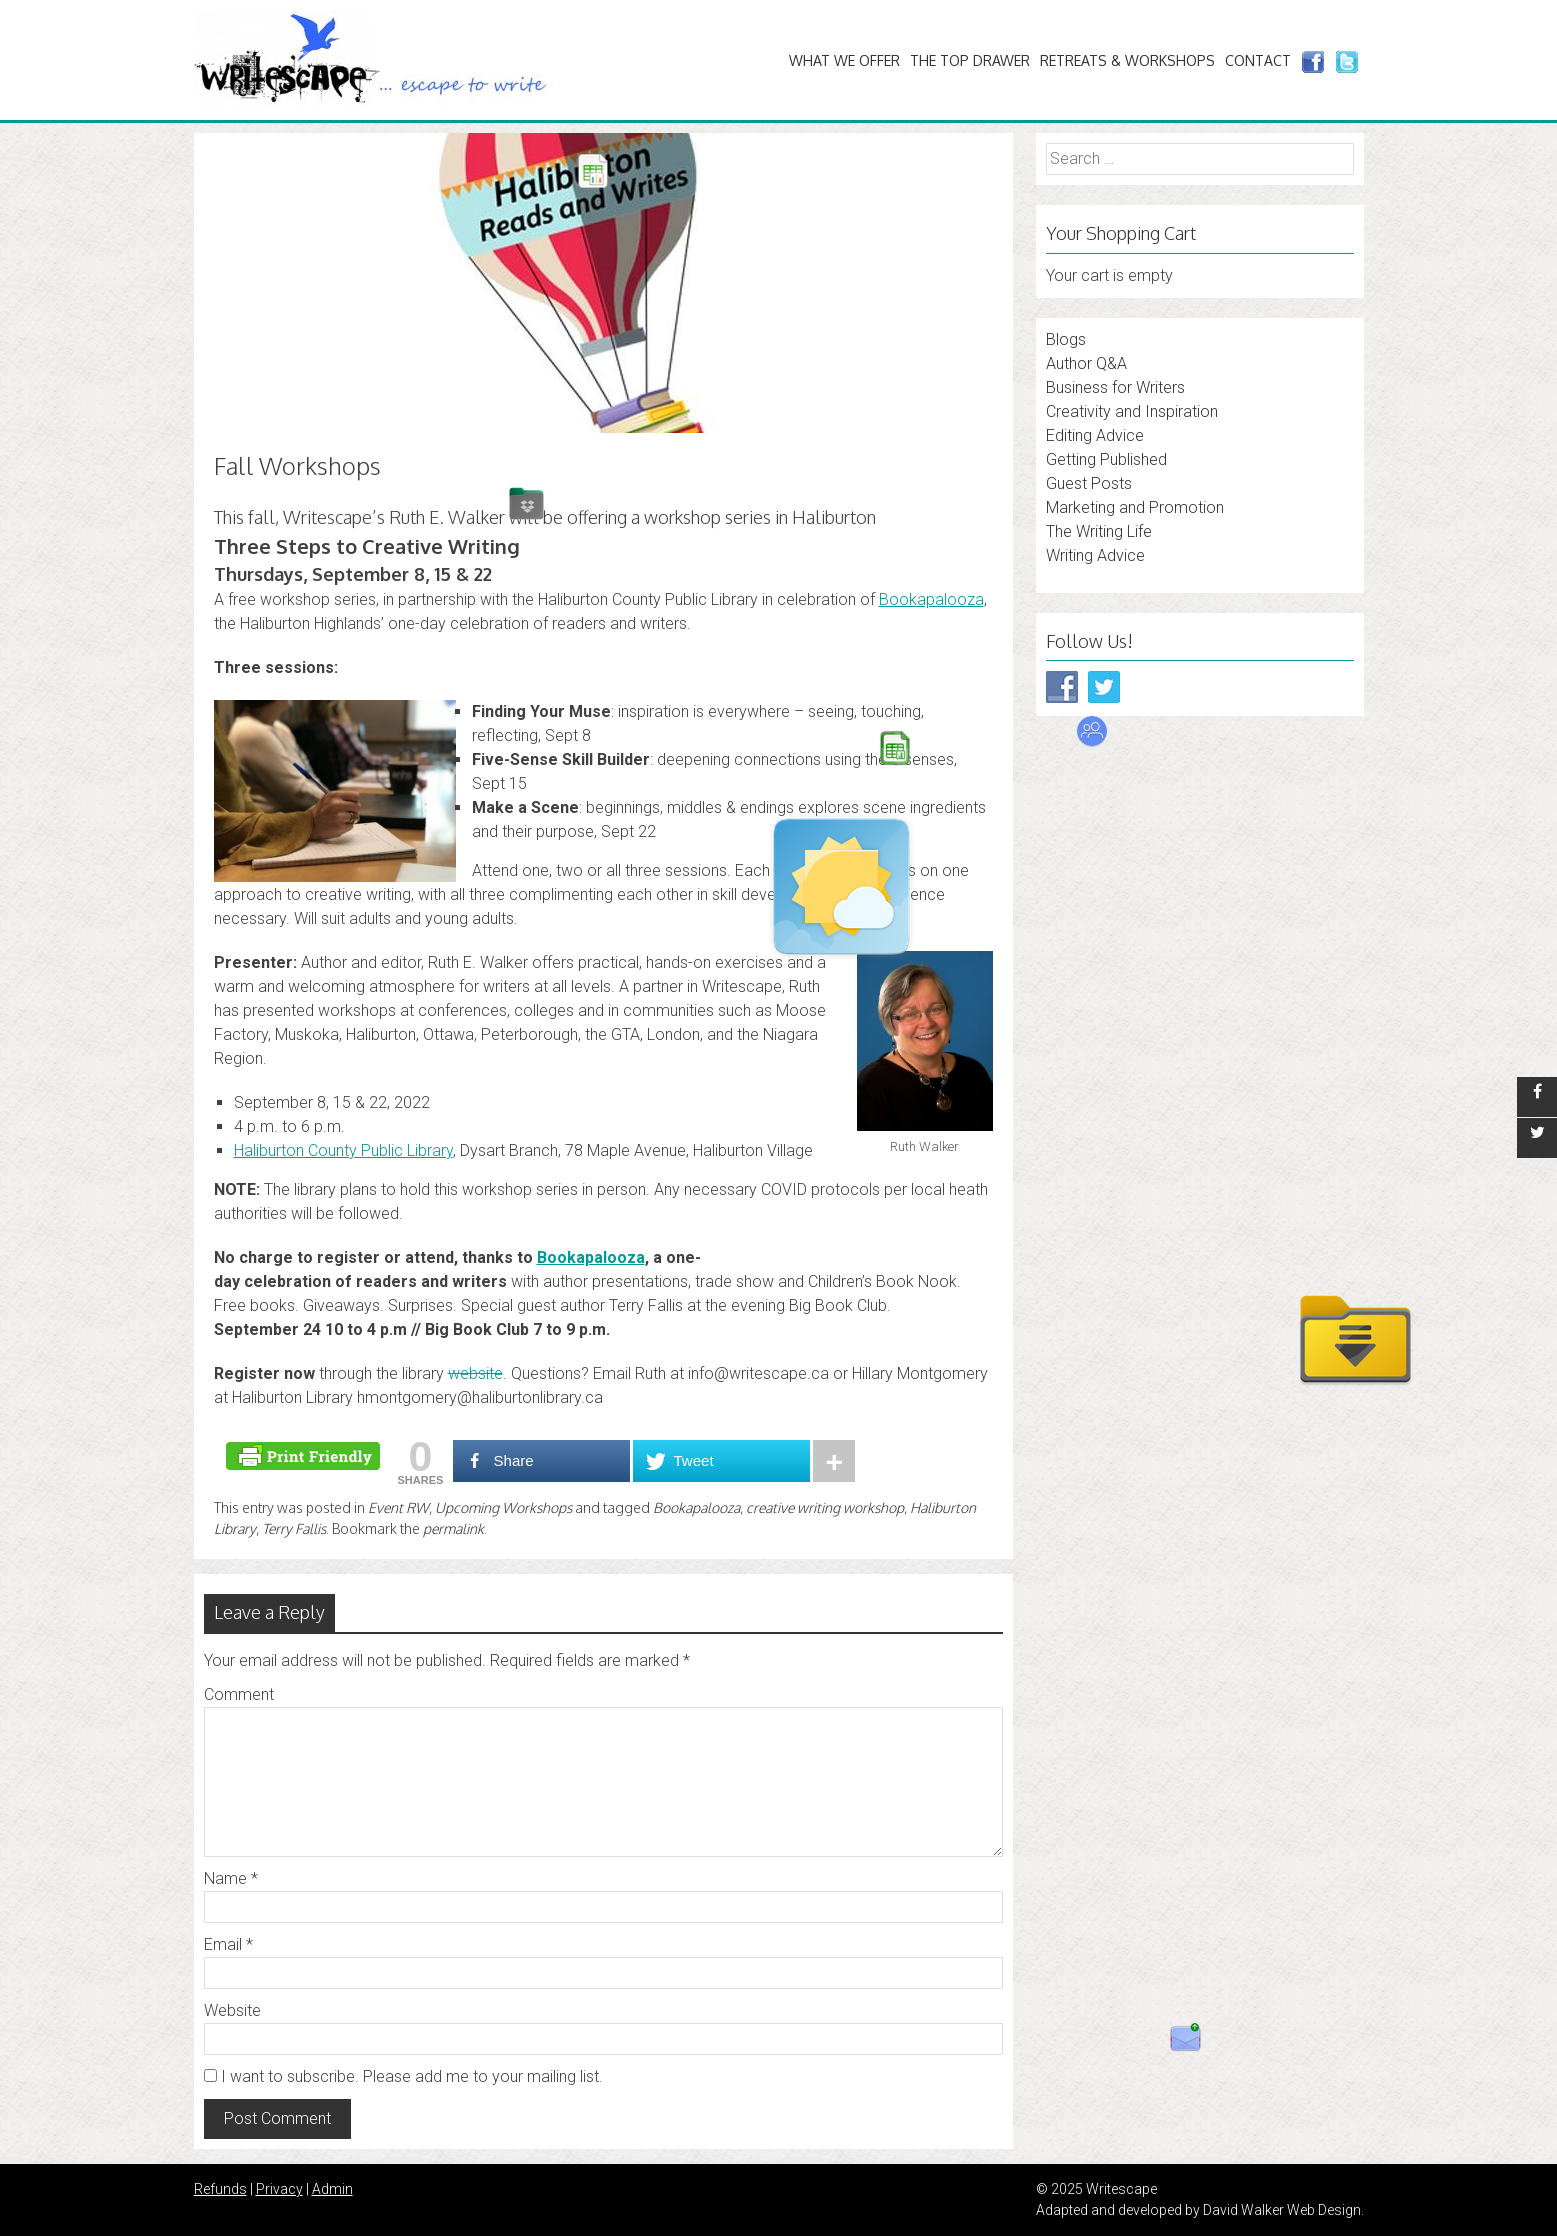 The height and width of the screenshot is (2236, 1557). I want to click on open your getgo download manager folder, so click(1355, 1342).